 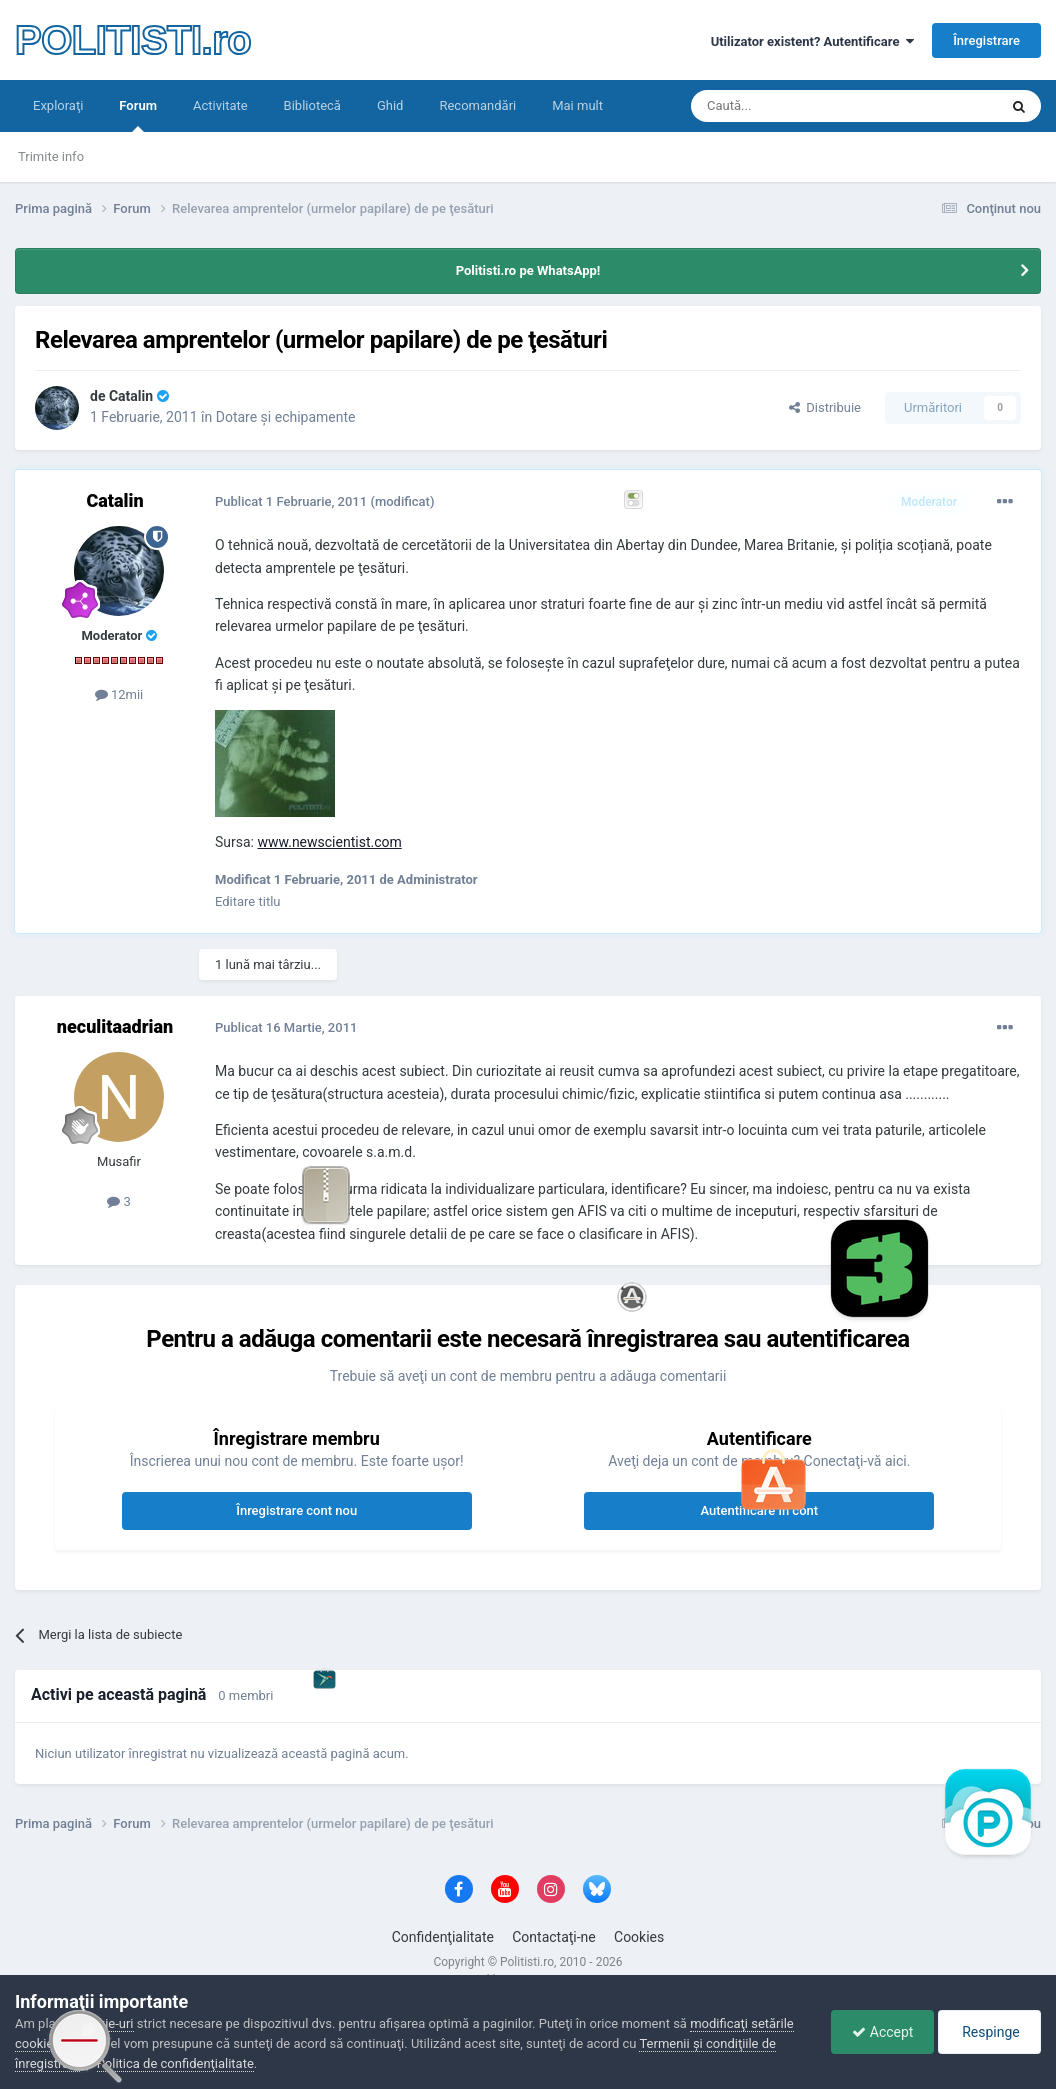 I want to click on zoom out on file preview, so click(x=84, y=2045).